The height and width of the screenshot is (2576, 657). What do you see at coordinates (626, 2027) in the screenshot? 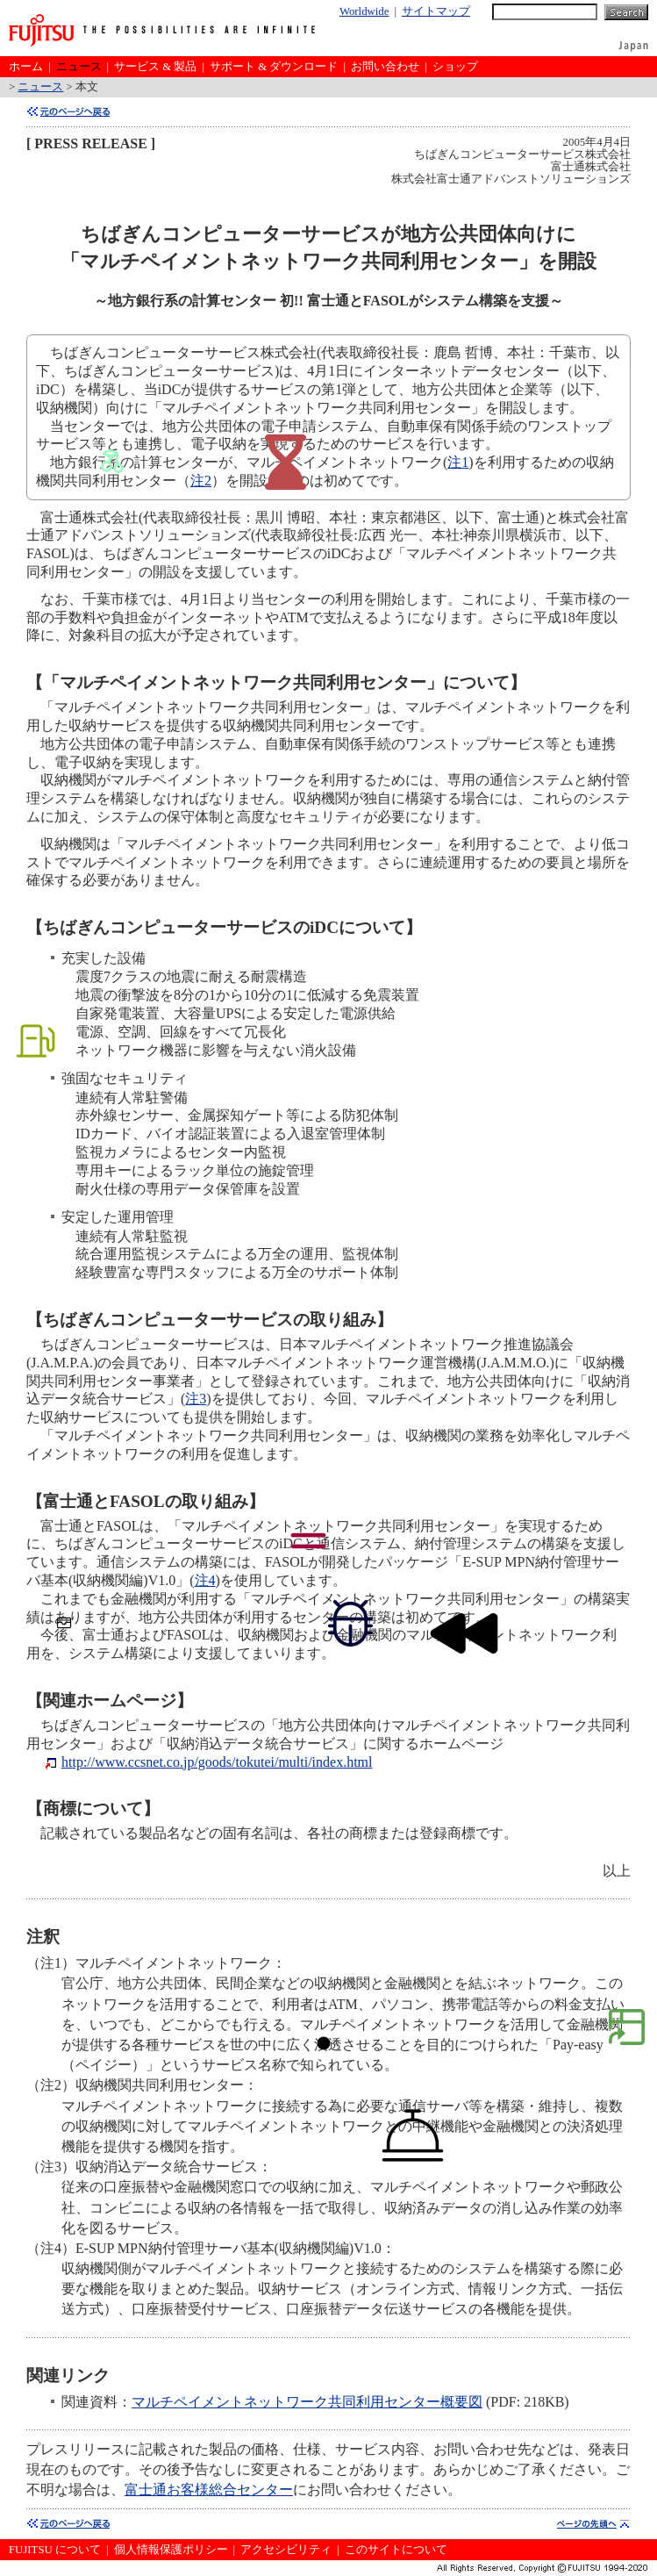
I see `create a symbolic link to this project` at bounding box center [626, 2027].